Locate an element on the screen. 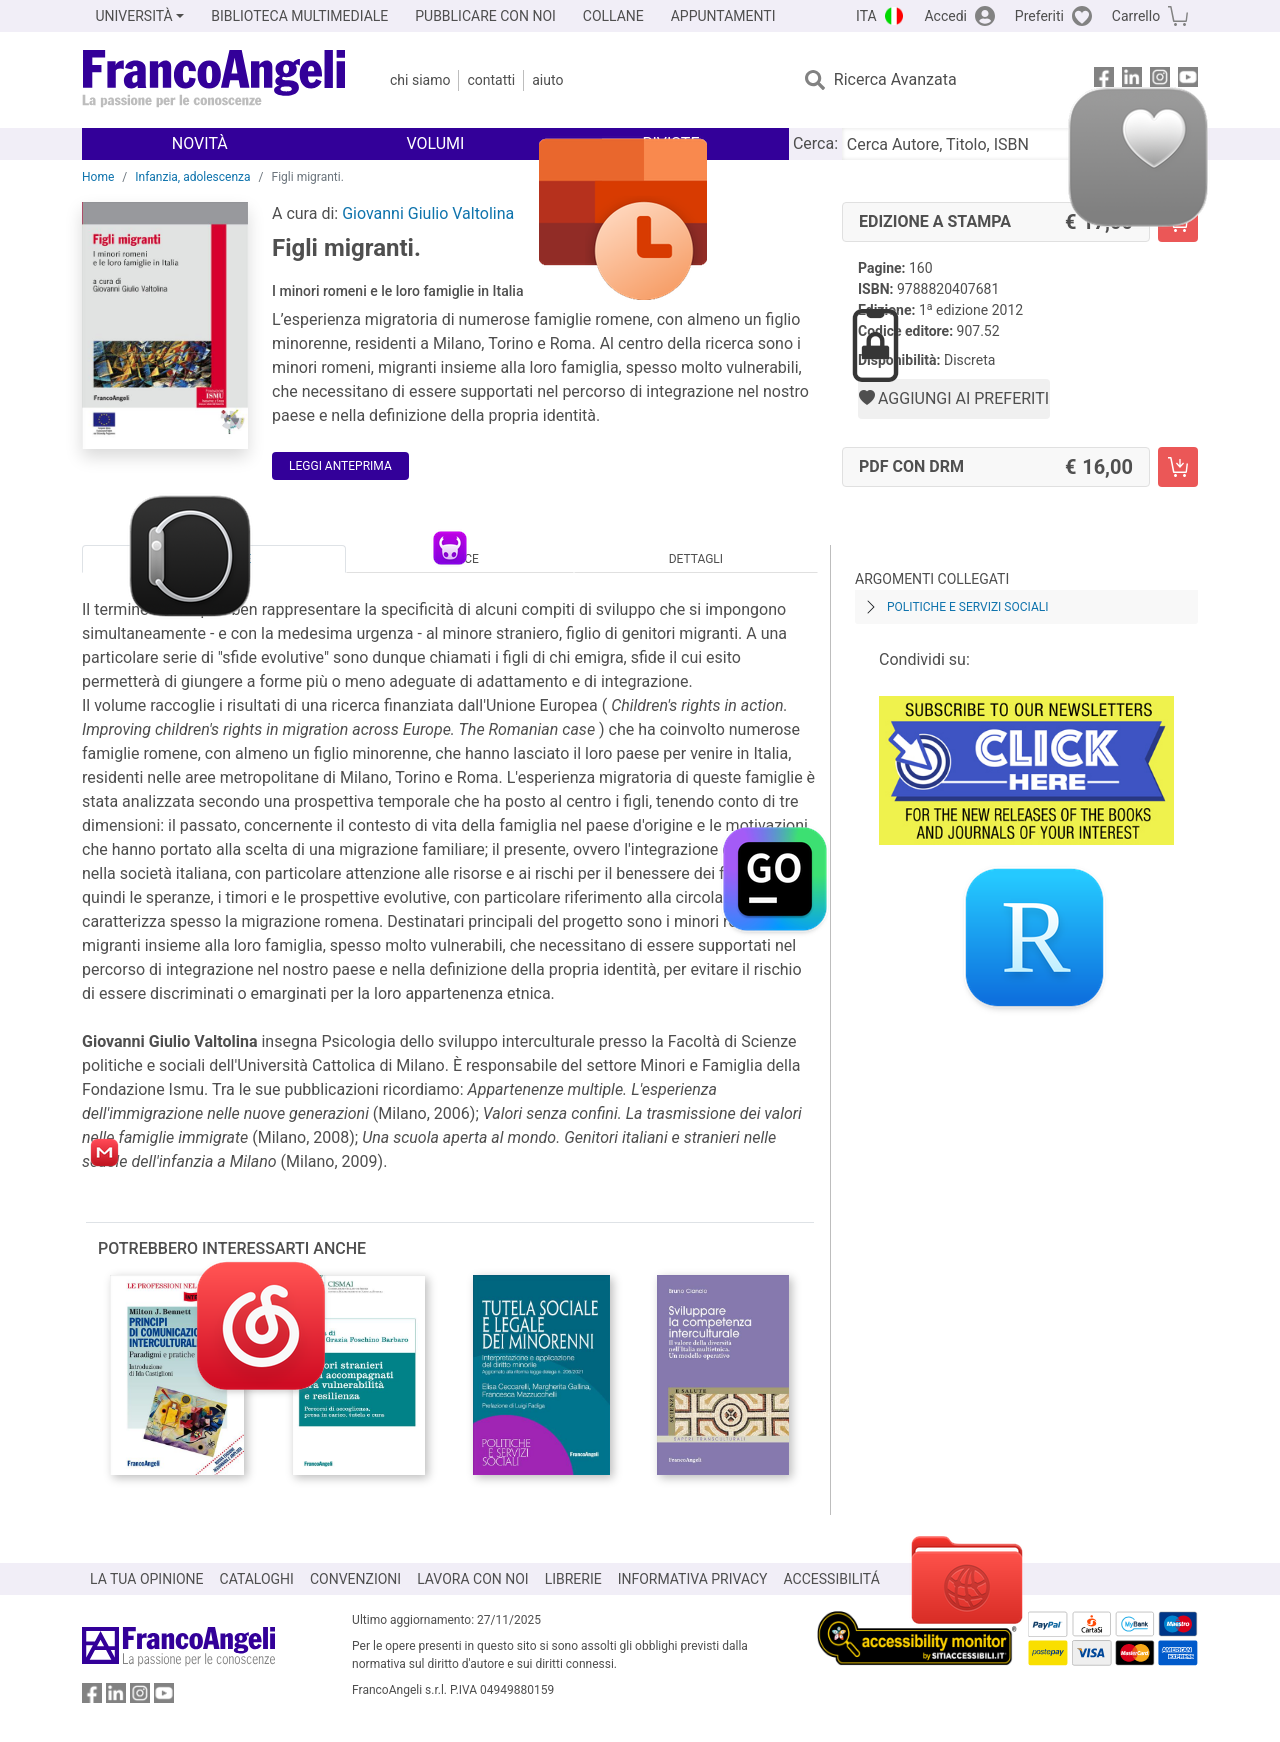 This screenshot has width=1280, height=1742. open RStudio application is located at coordinates (1034, 937).